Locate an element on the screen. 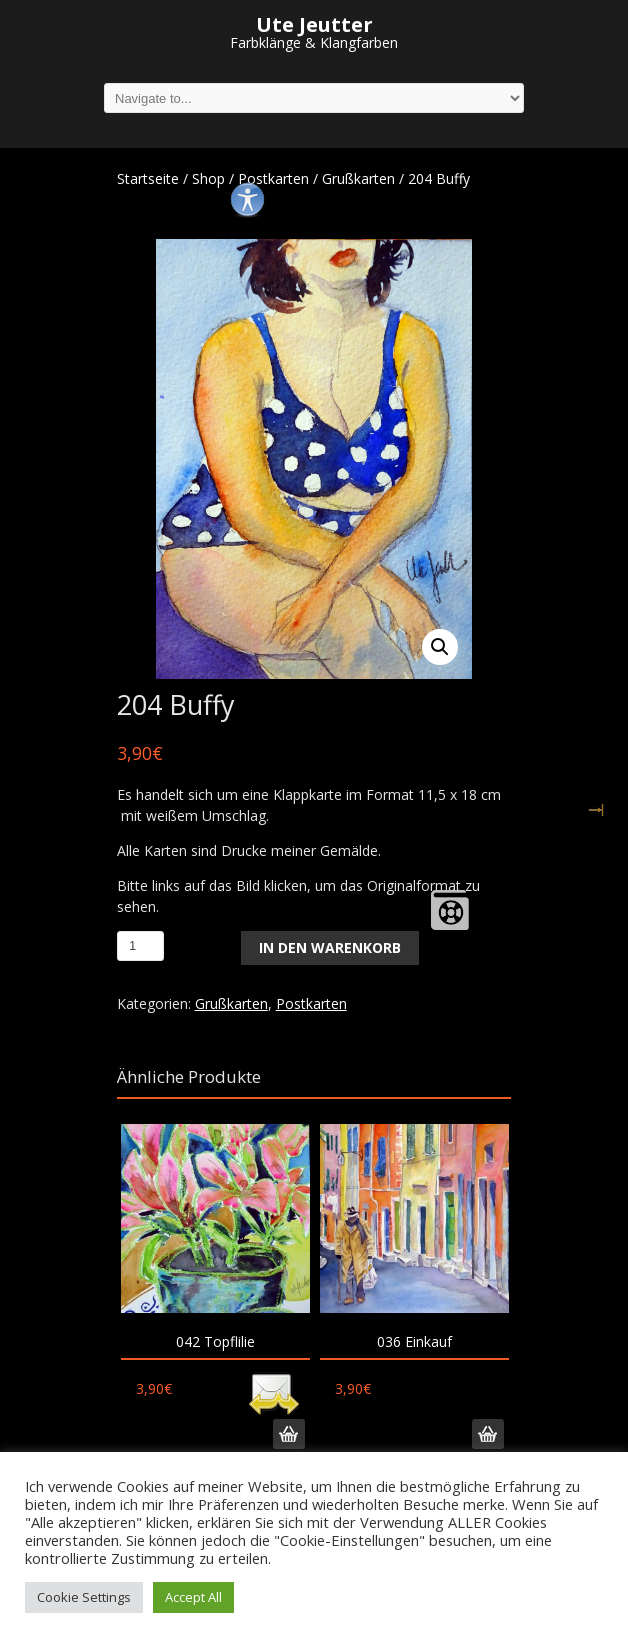 The image size is (628, 1643). access help and support documentation is located at coordinates (451, 910).